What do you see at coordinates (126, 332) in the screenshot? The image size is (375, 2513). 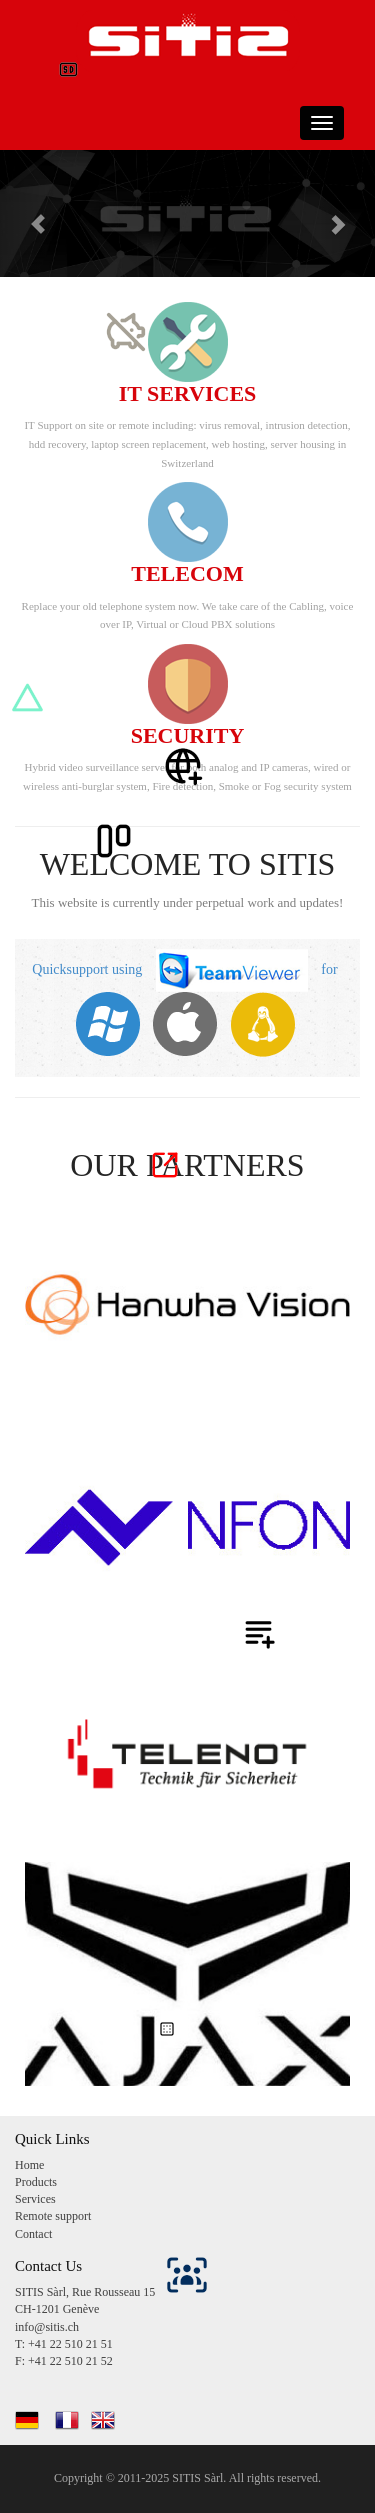 I see `disable piggy bank or savings feature` at bounding box center [126, 332].